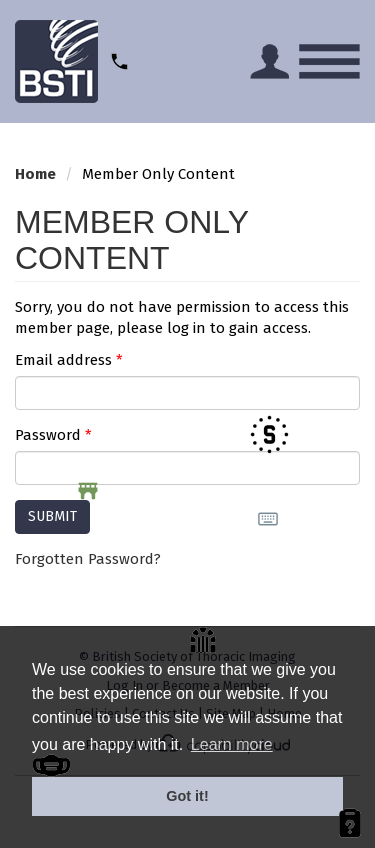 The width and height of the screenshot is (375, 848). I want to click on open the on-screen keyboard, so click(268, 519).